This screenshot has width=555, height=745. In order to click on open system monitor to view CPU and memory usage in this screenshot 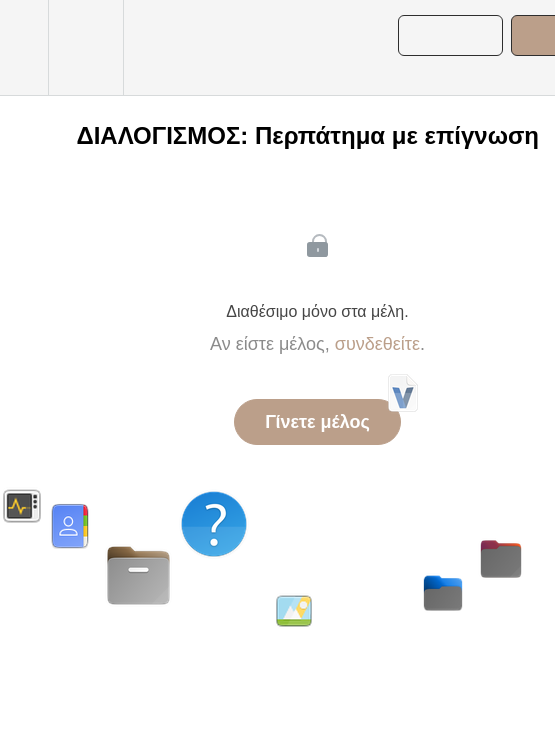, I will do `click(22, 506)`.